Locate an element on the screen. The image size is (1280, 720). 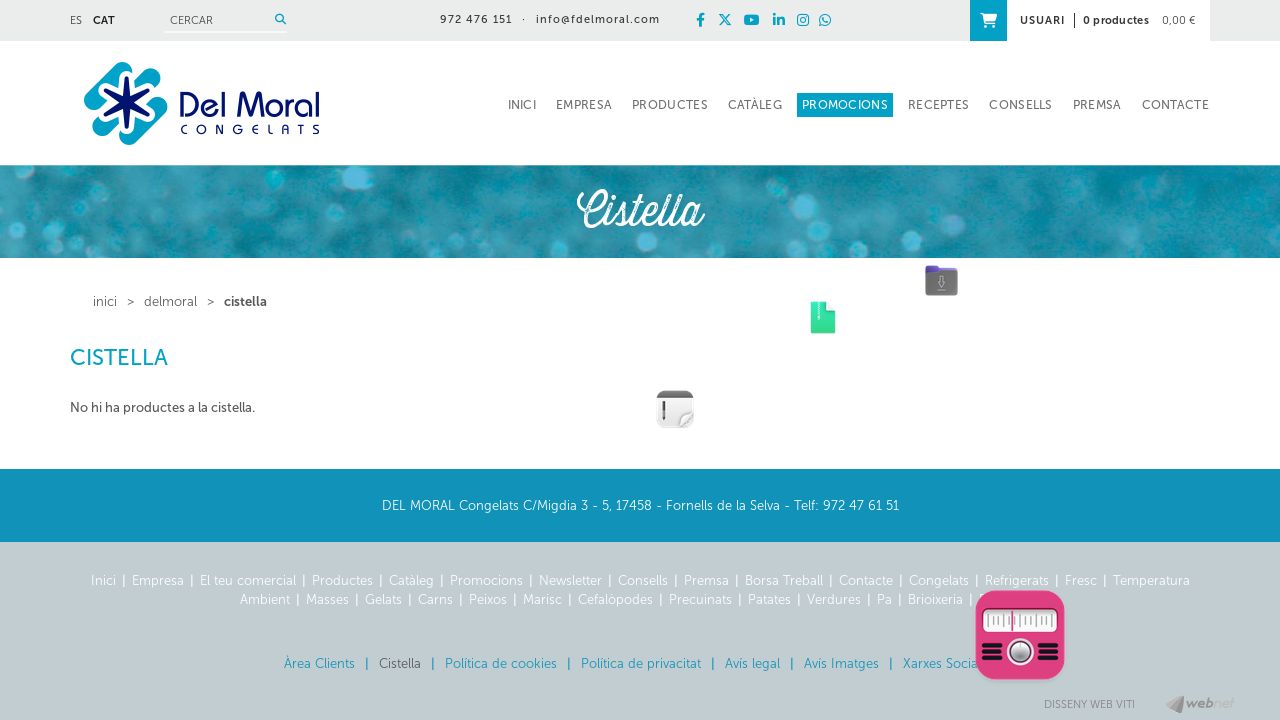
compressed archive file (.tar.xz format) is located at coordinates (823, 318).